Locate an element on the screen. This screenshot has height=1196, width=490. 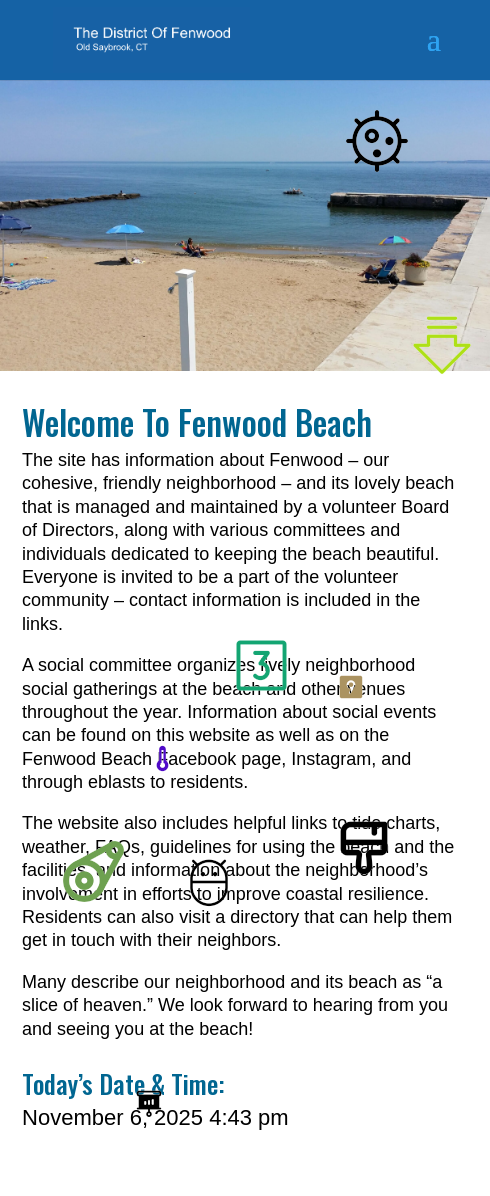
download file or content is located at coordinates (442, 343).